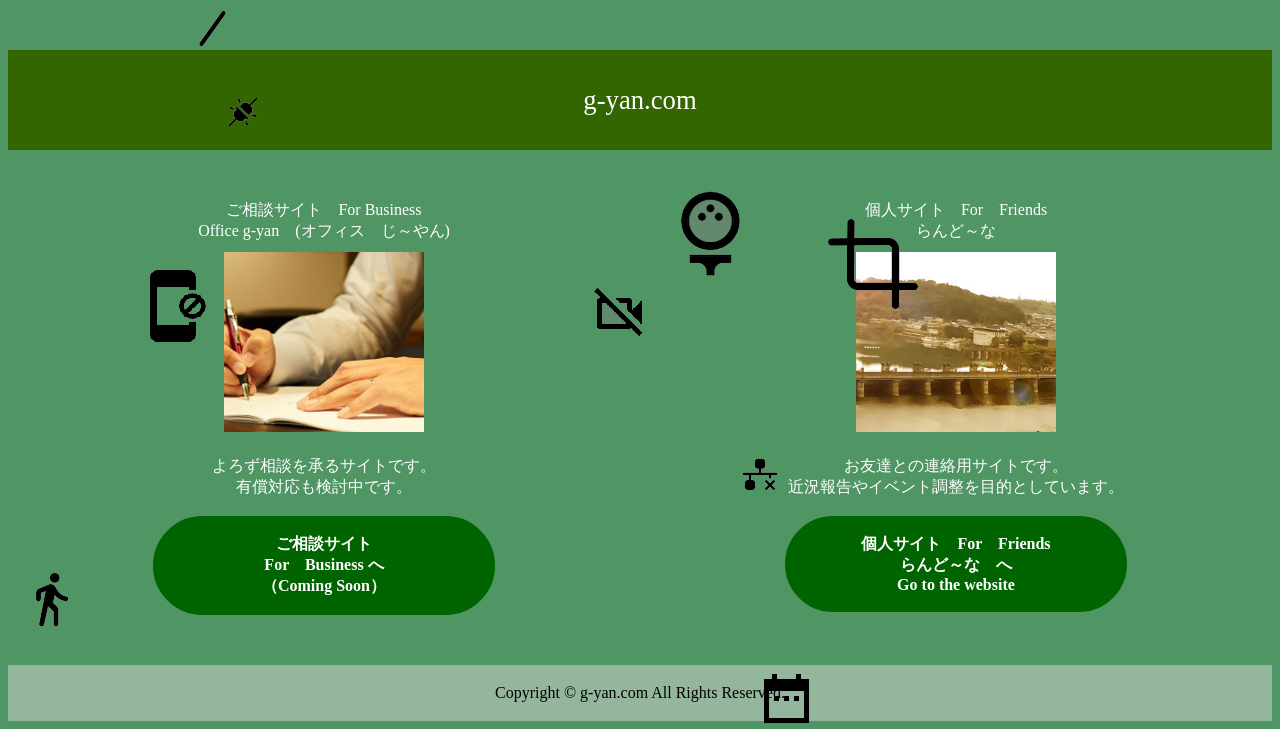 This screenshot has width=1280, height=729. Describe the element at coordinates (710, 233) in the screenshot. I see `access golf sports content or scores` at that location.